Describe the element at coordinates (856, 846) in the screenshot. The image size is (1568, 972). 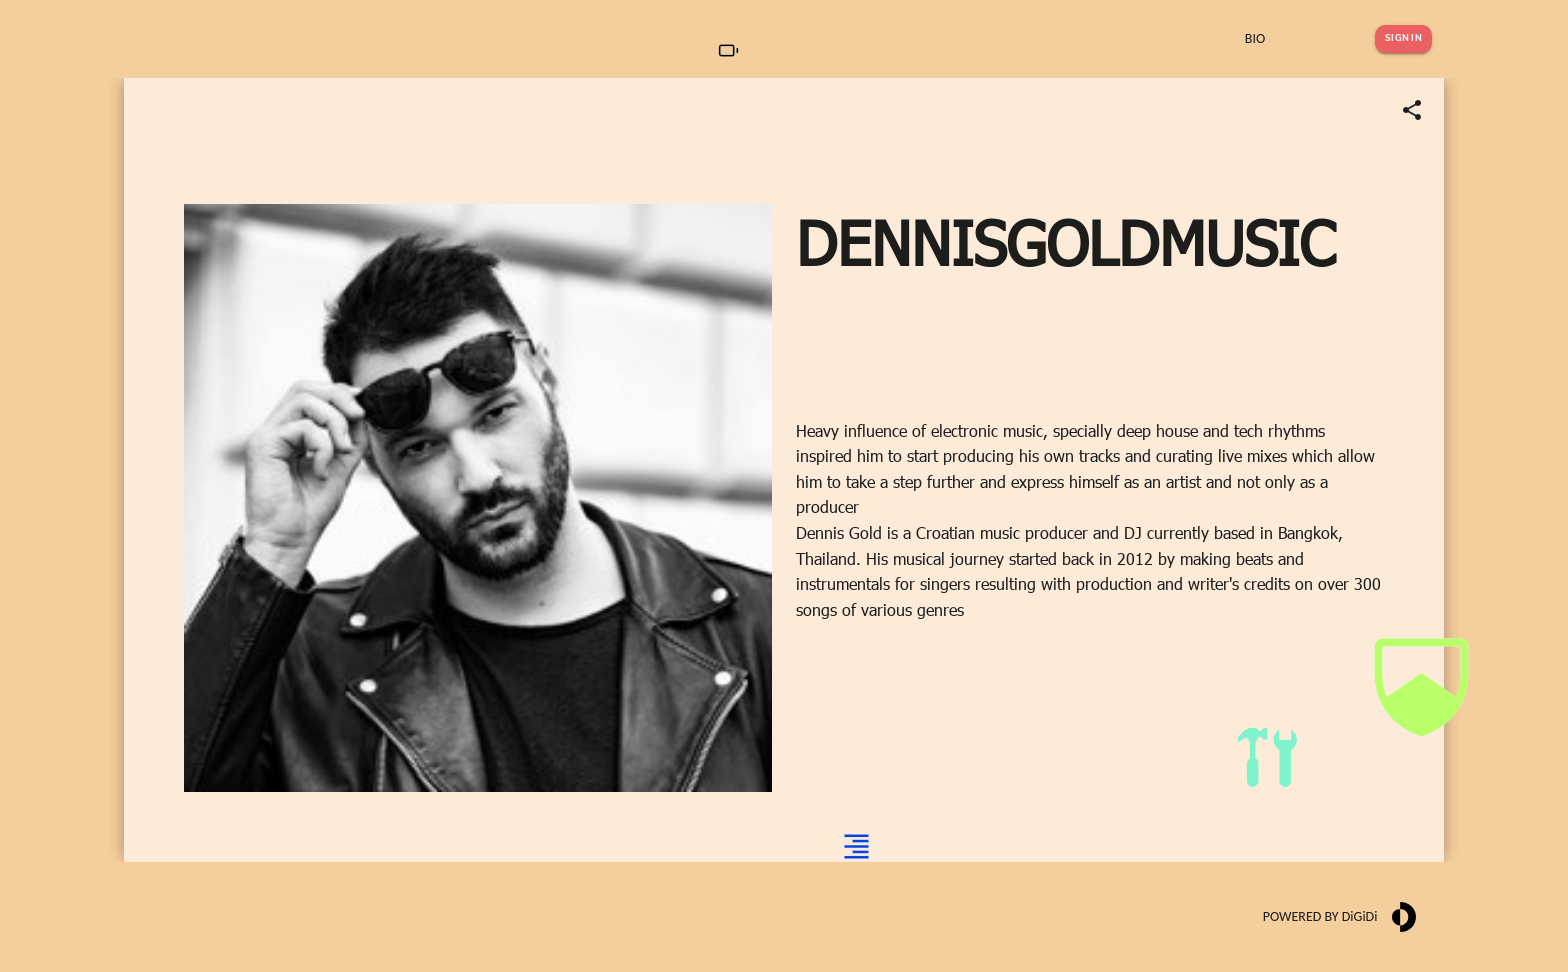
I see `align text to the right` at that location.